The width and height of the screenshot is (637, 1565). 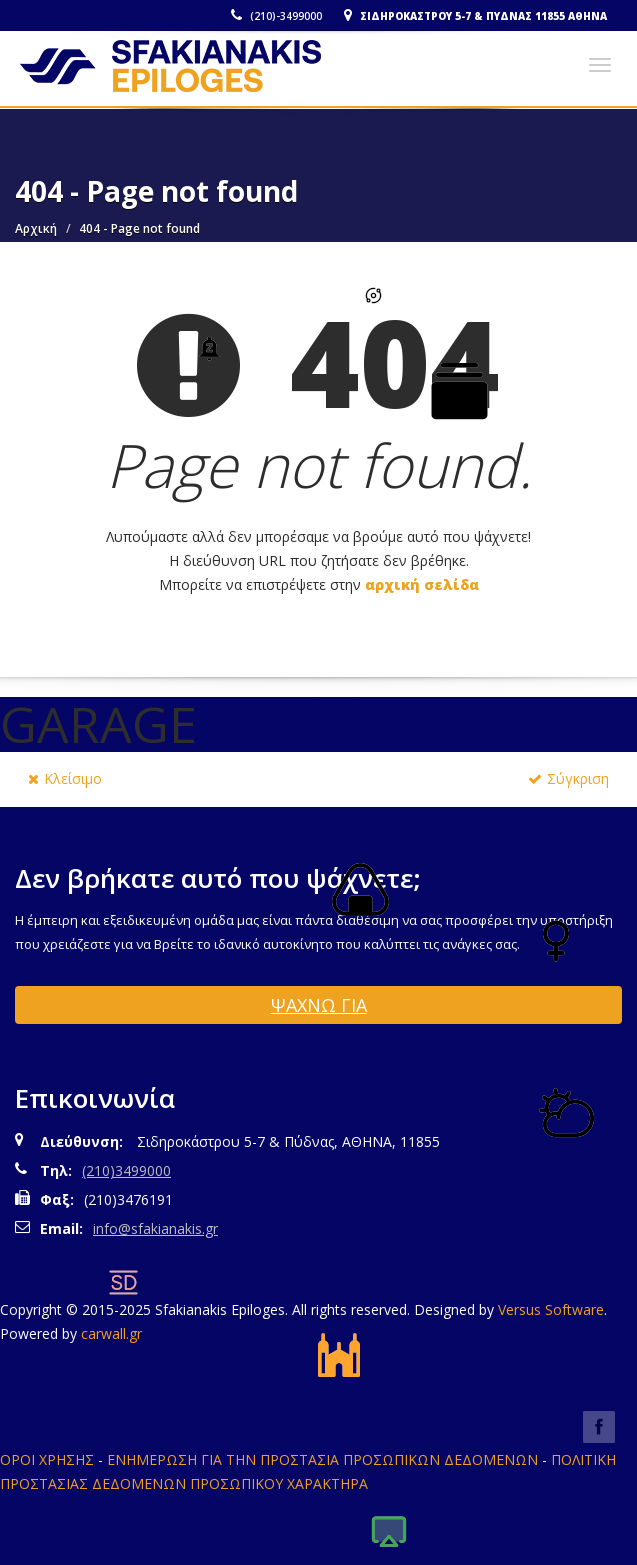 What do you see at coordinates (360, 889) in the screenshot?
I see `food or restaurant category indicator` at bounding box center [360, 889].